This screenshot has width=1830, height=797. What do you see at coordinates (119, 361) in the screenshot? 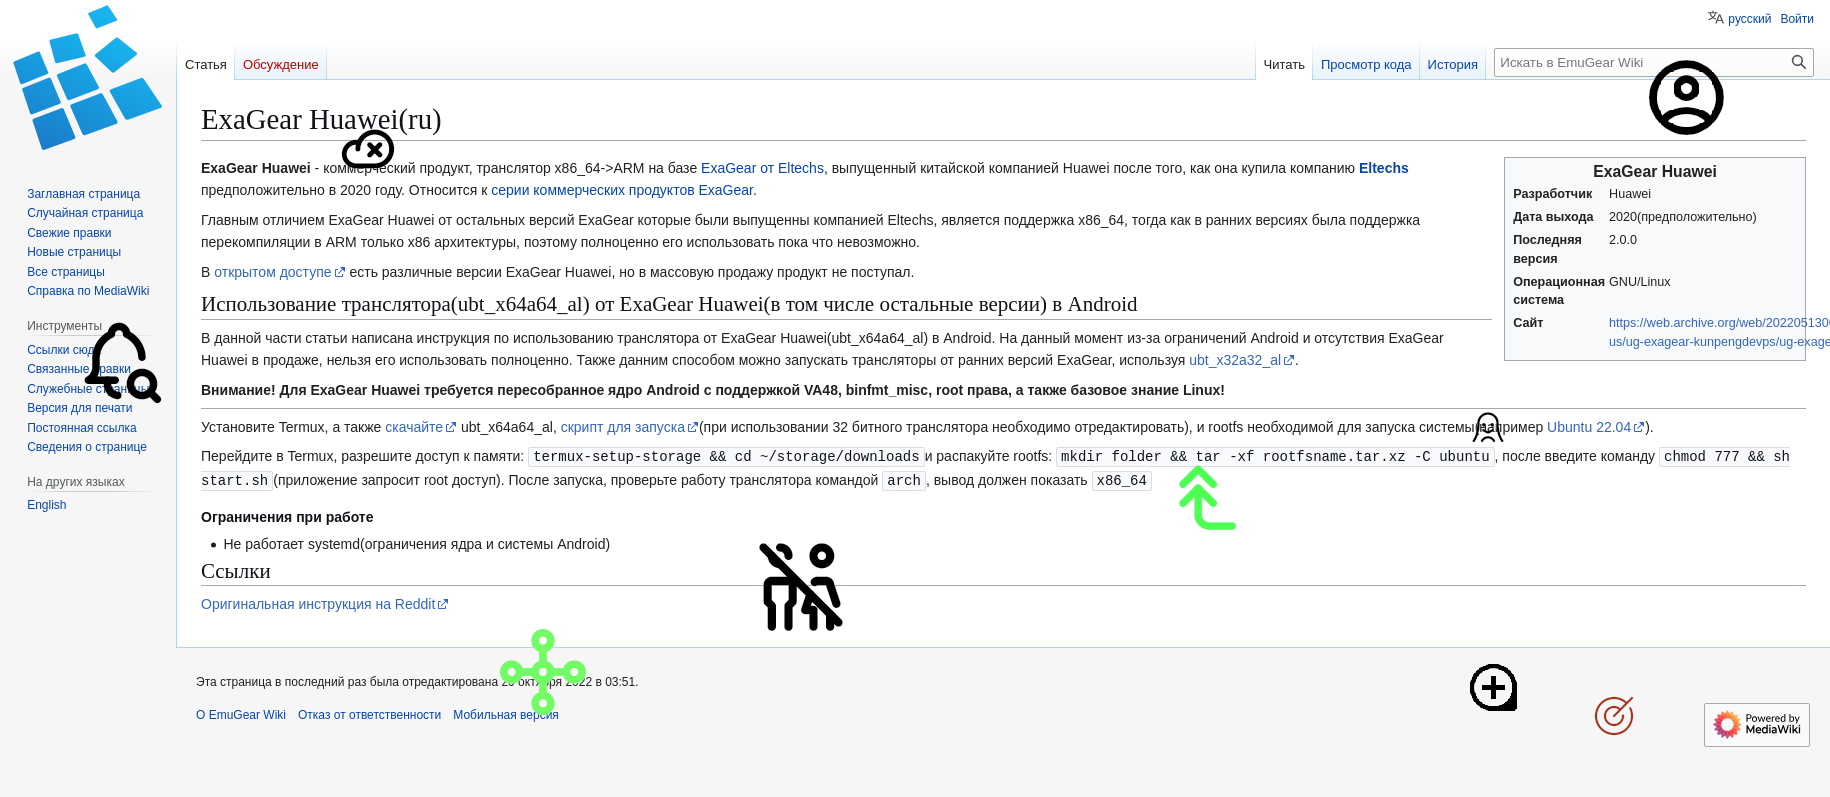
I see `search through your notifications` at bounding box center [119, 361].